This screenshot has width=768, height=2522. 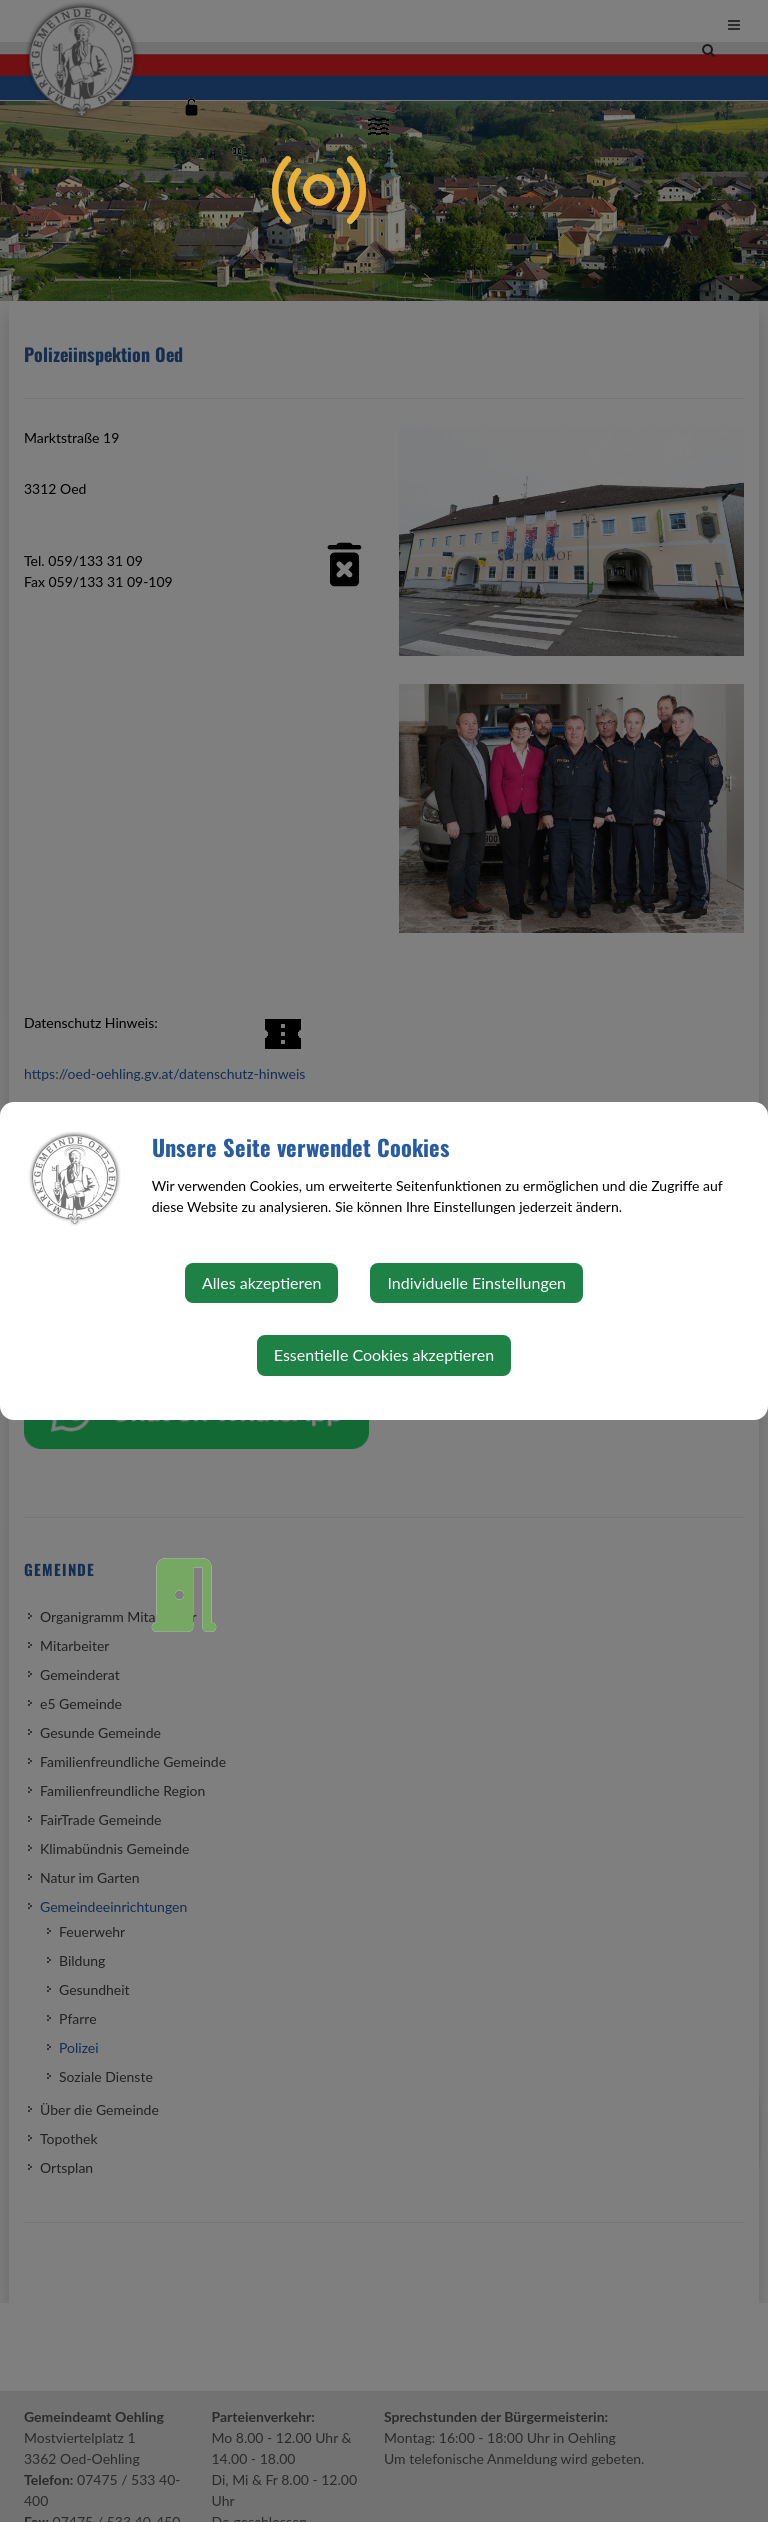 I want to click on unlock this item or feature, so click(x=191, y=107).